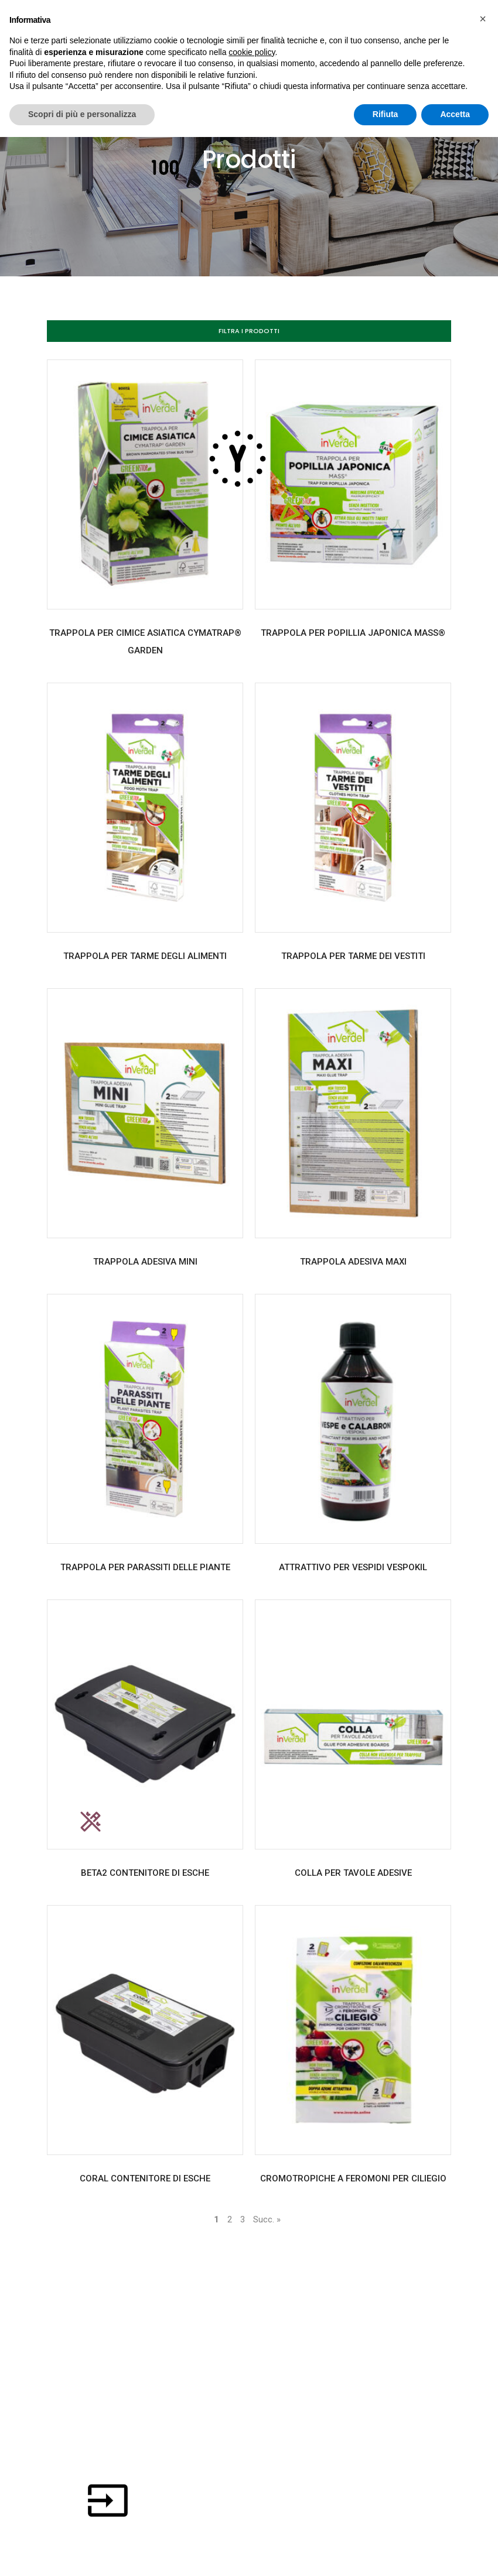 The height and width of the screenshot is (2576, 498). I want to click on indicates a perfect score or 100% completion, so click(165, 167).